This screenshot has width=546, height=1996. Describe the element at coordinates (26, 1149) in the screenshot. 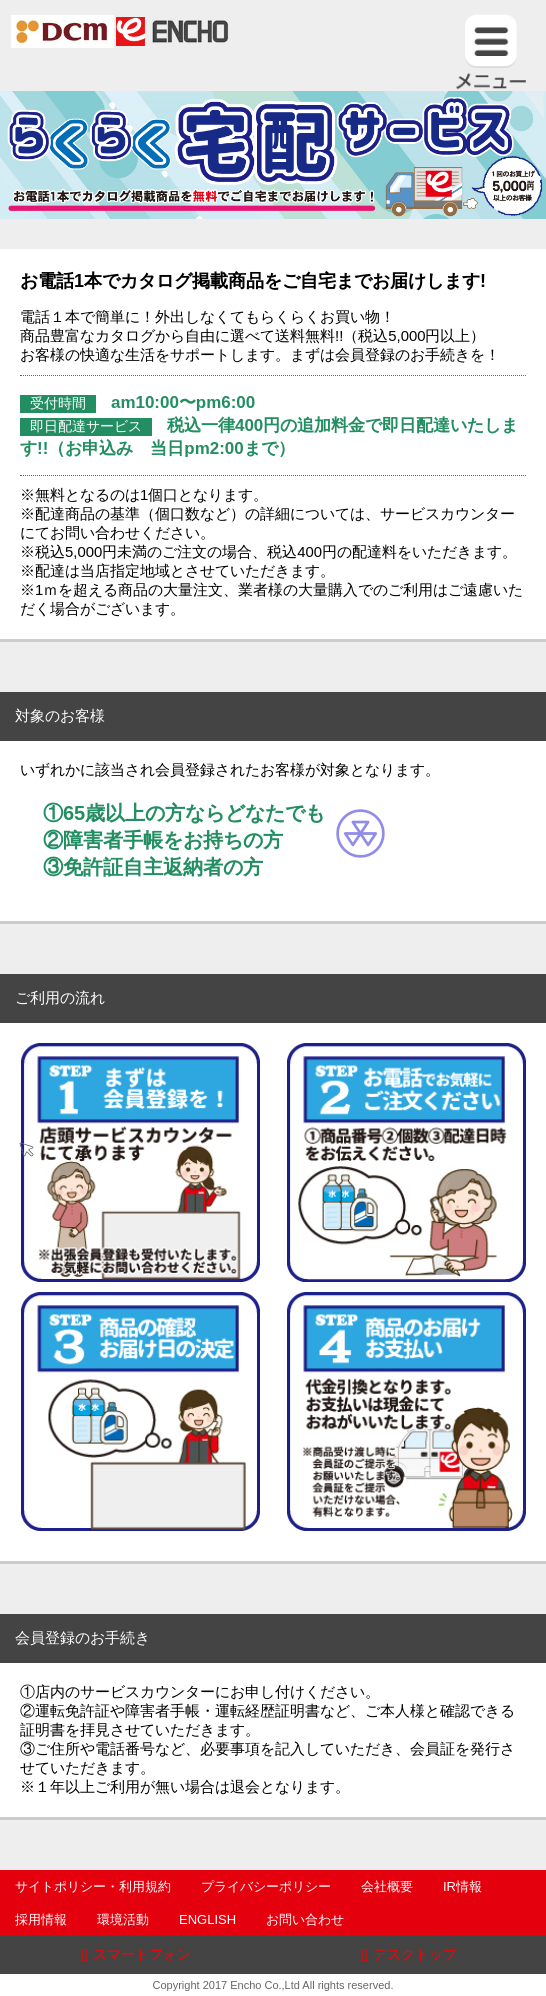

I see `mouse cursor indicator` at that location.